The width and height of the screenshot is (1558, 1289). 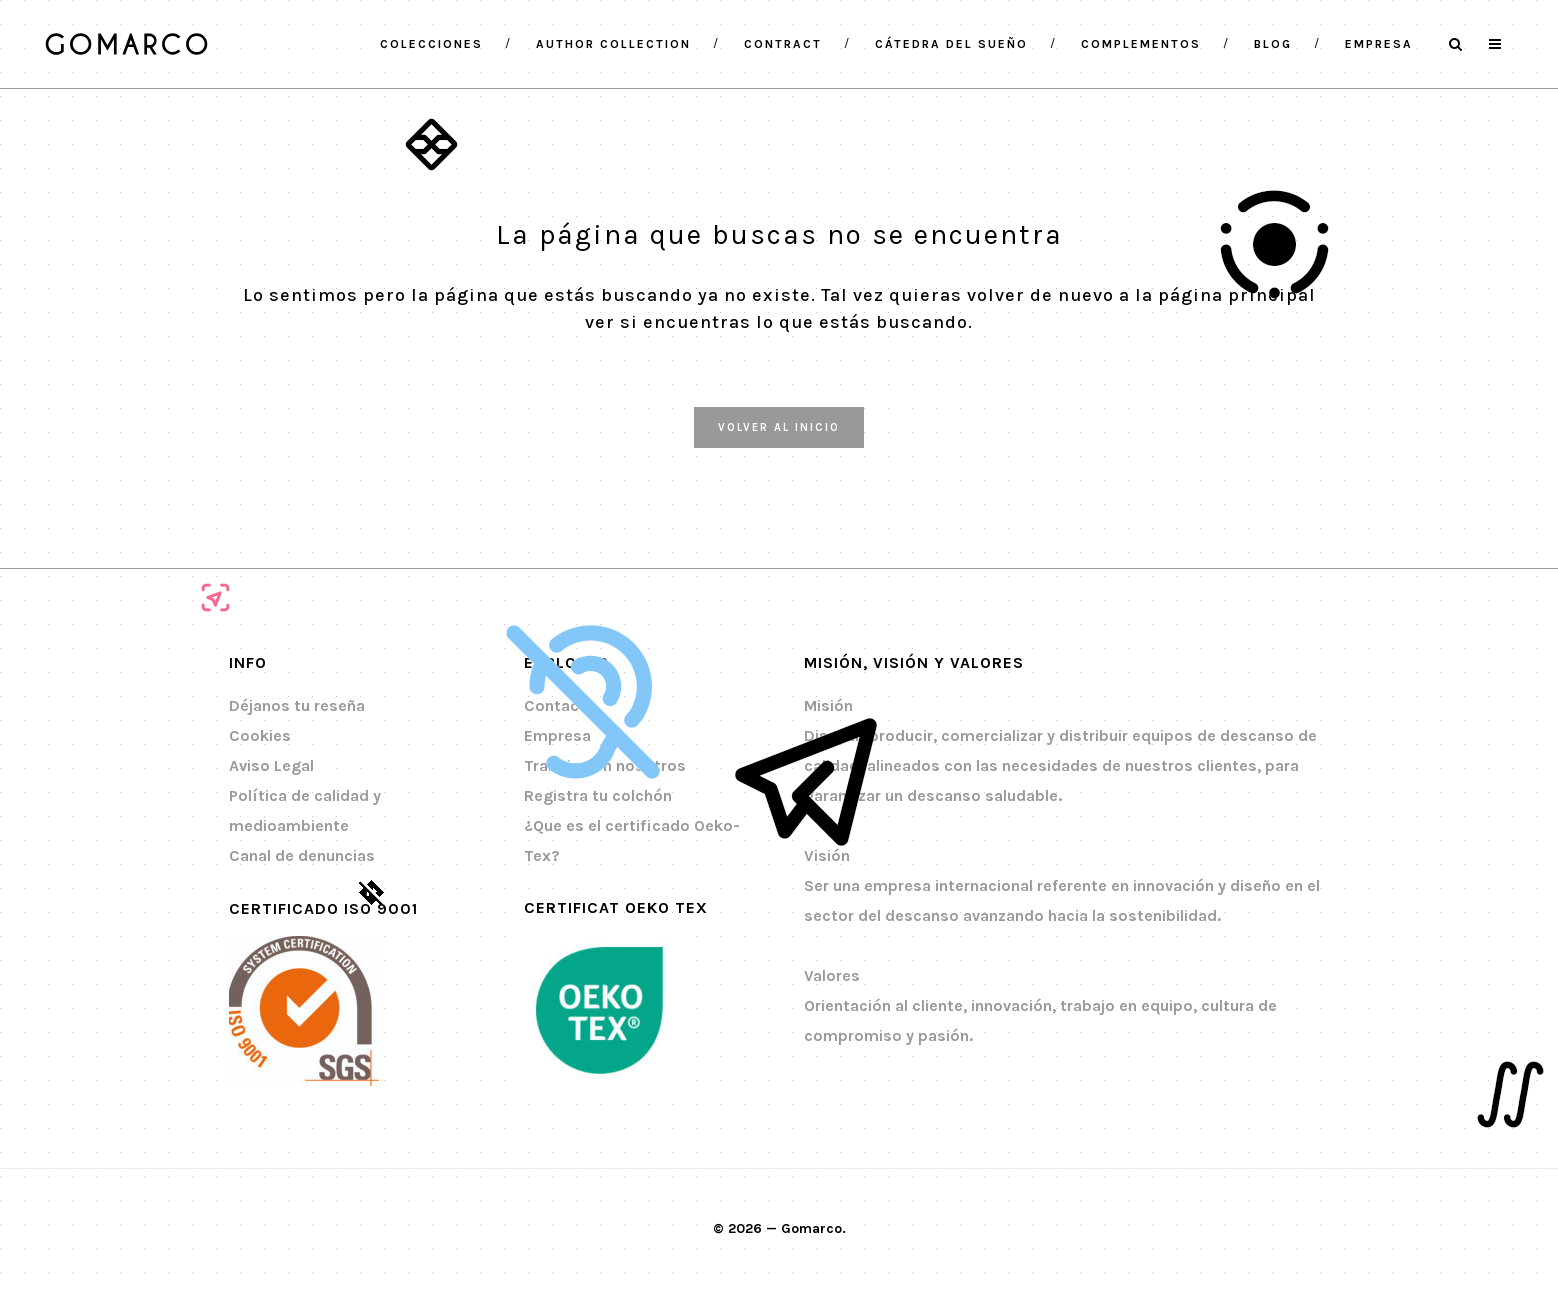 What do you see at coordinates (371, 892) in the screenshot?
I see `directions are unavailable or disabled` at bounding box center [371, 892].